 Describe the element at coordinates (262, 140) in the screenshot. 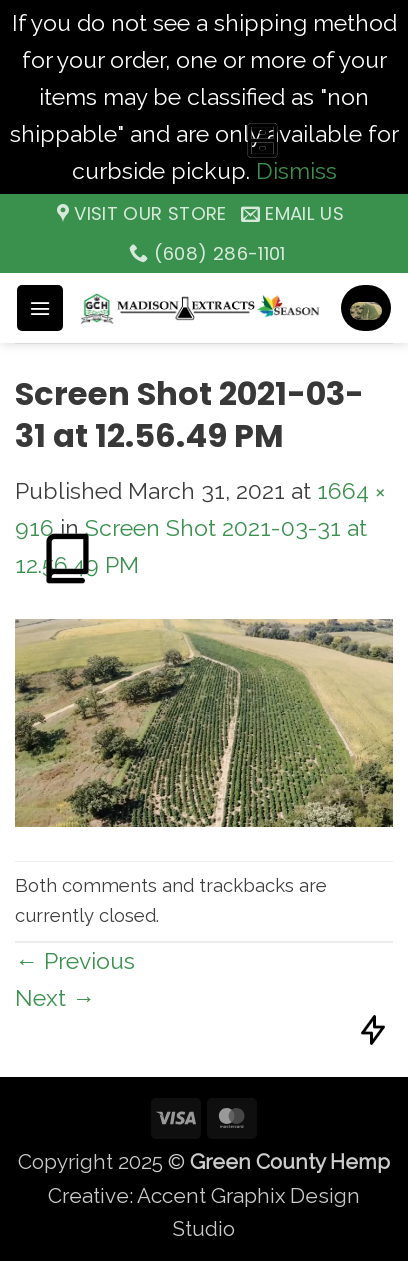

I see `browse furniture or home decor items` at that location.